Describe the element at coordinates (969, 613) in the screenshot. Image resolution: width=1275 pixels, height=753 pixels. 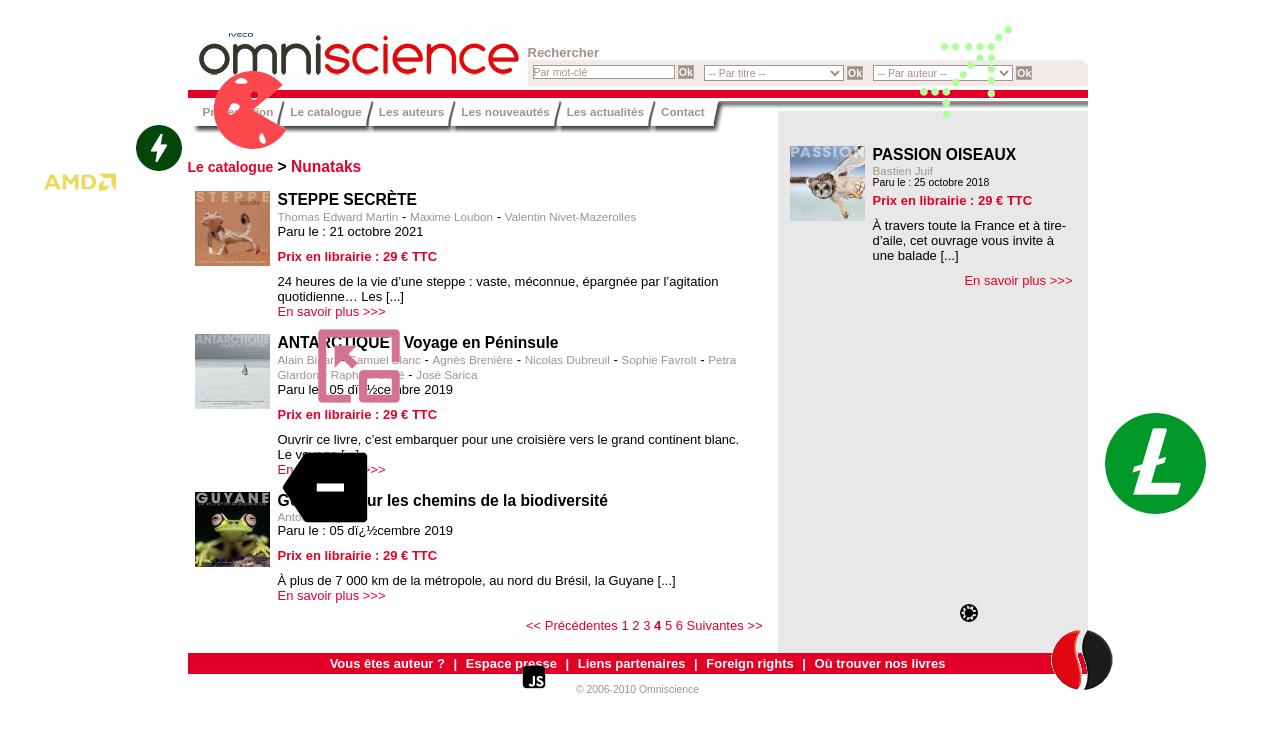
I see `kubuntu linux distribution logo` at that location.